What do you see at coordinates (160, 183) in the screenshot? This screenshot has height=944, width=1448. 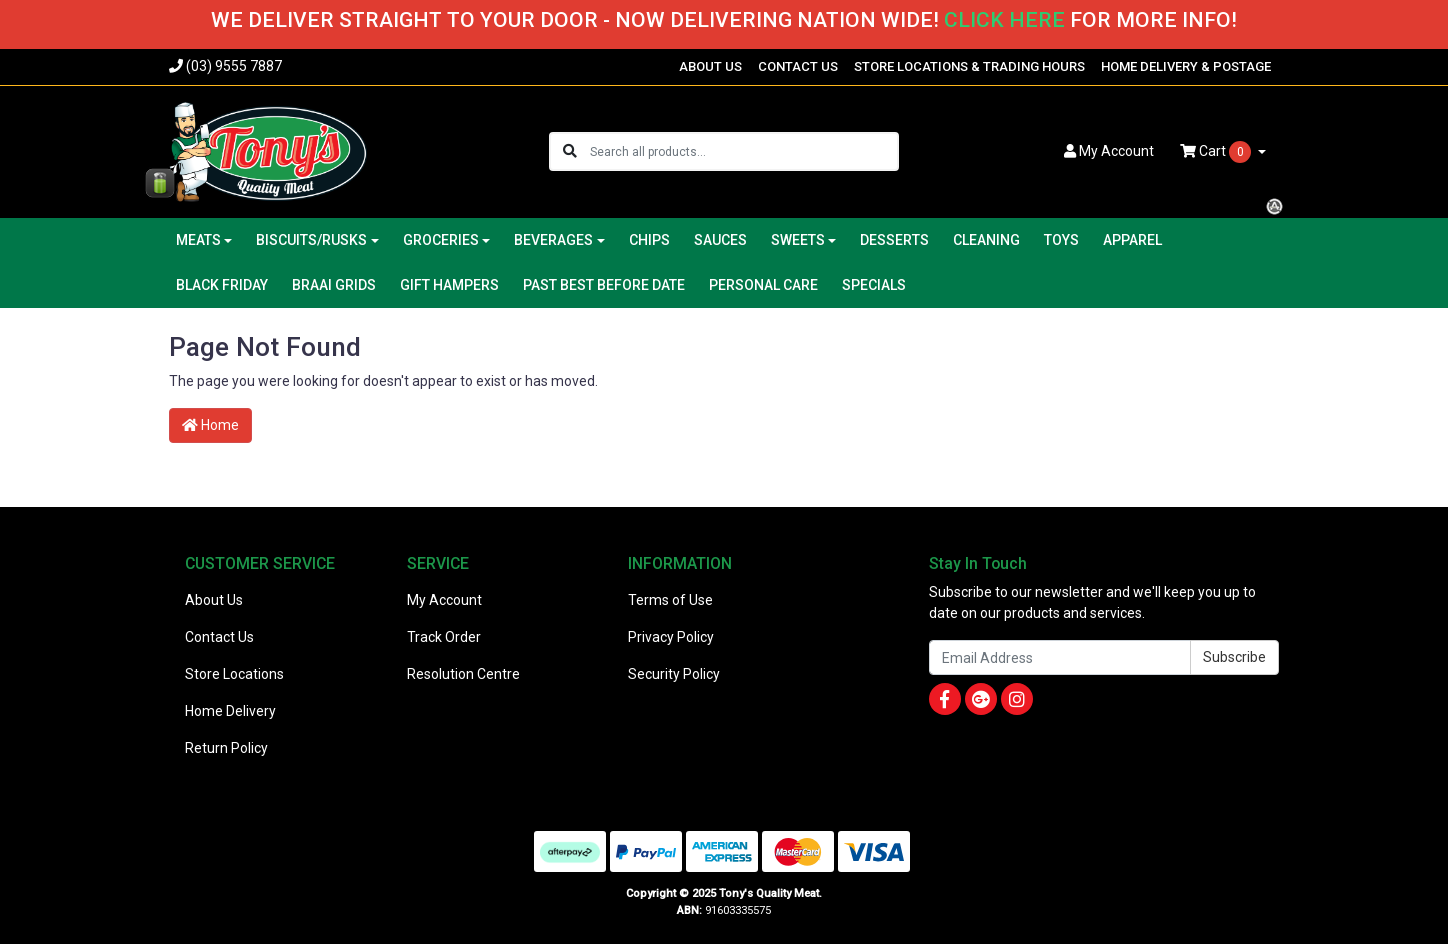 I see `open power management settings` at bounding box center [160, 183].